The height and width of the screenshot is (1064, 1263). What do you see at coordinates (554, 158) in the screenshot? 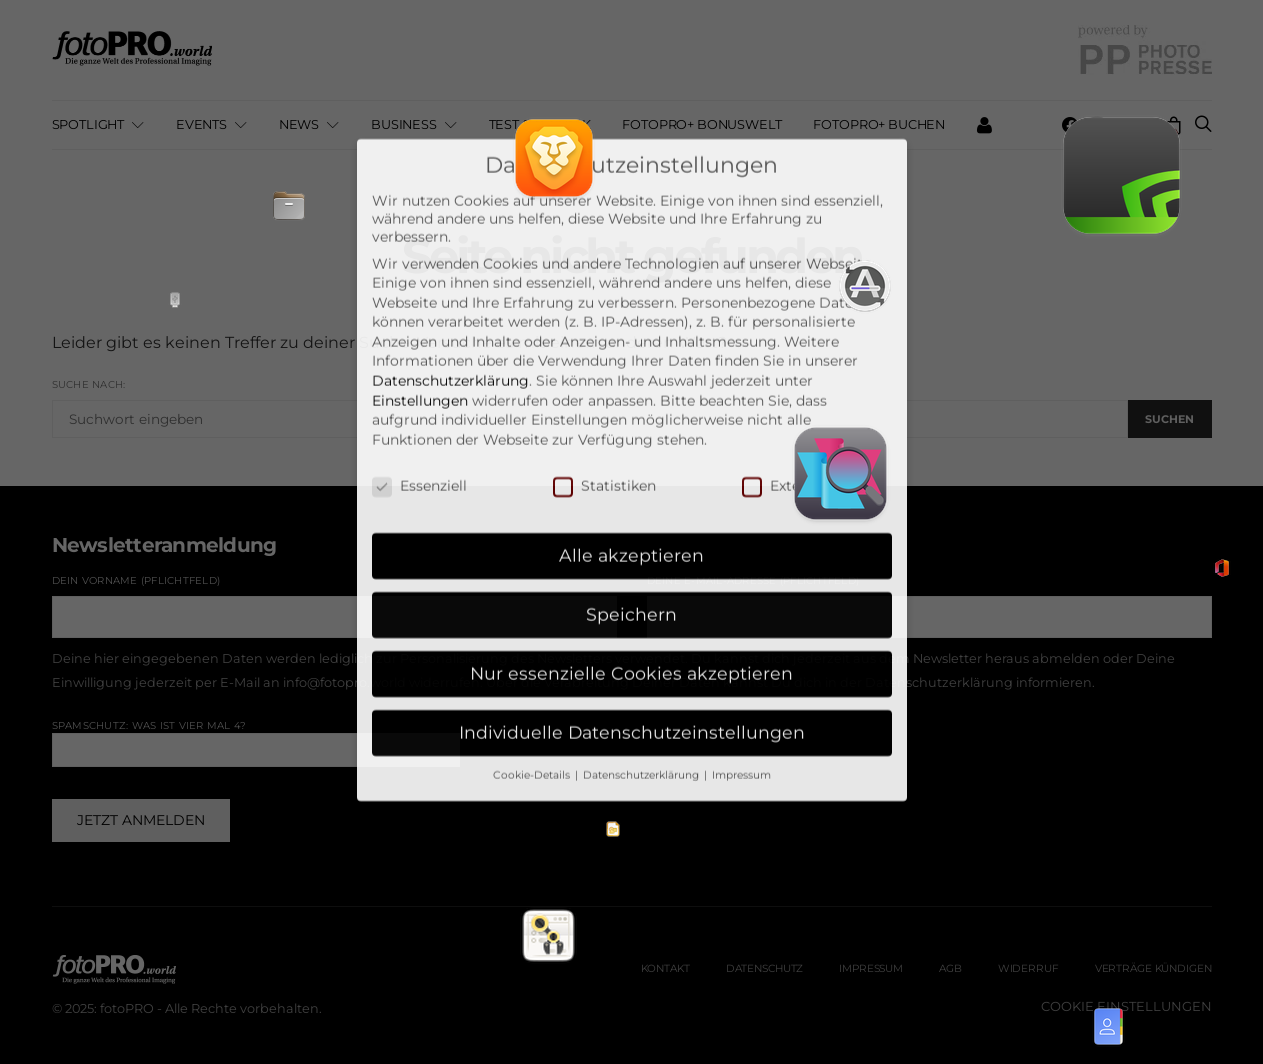
I see `open brave browser beta version` at bounding box center [554, 158].